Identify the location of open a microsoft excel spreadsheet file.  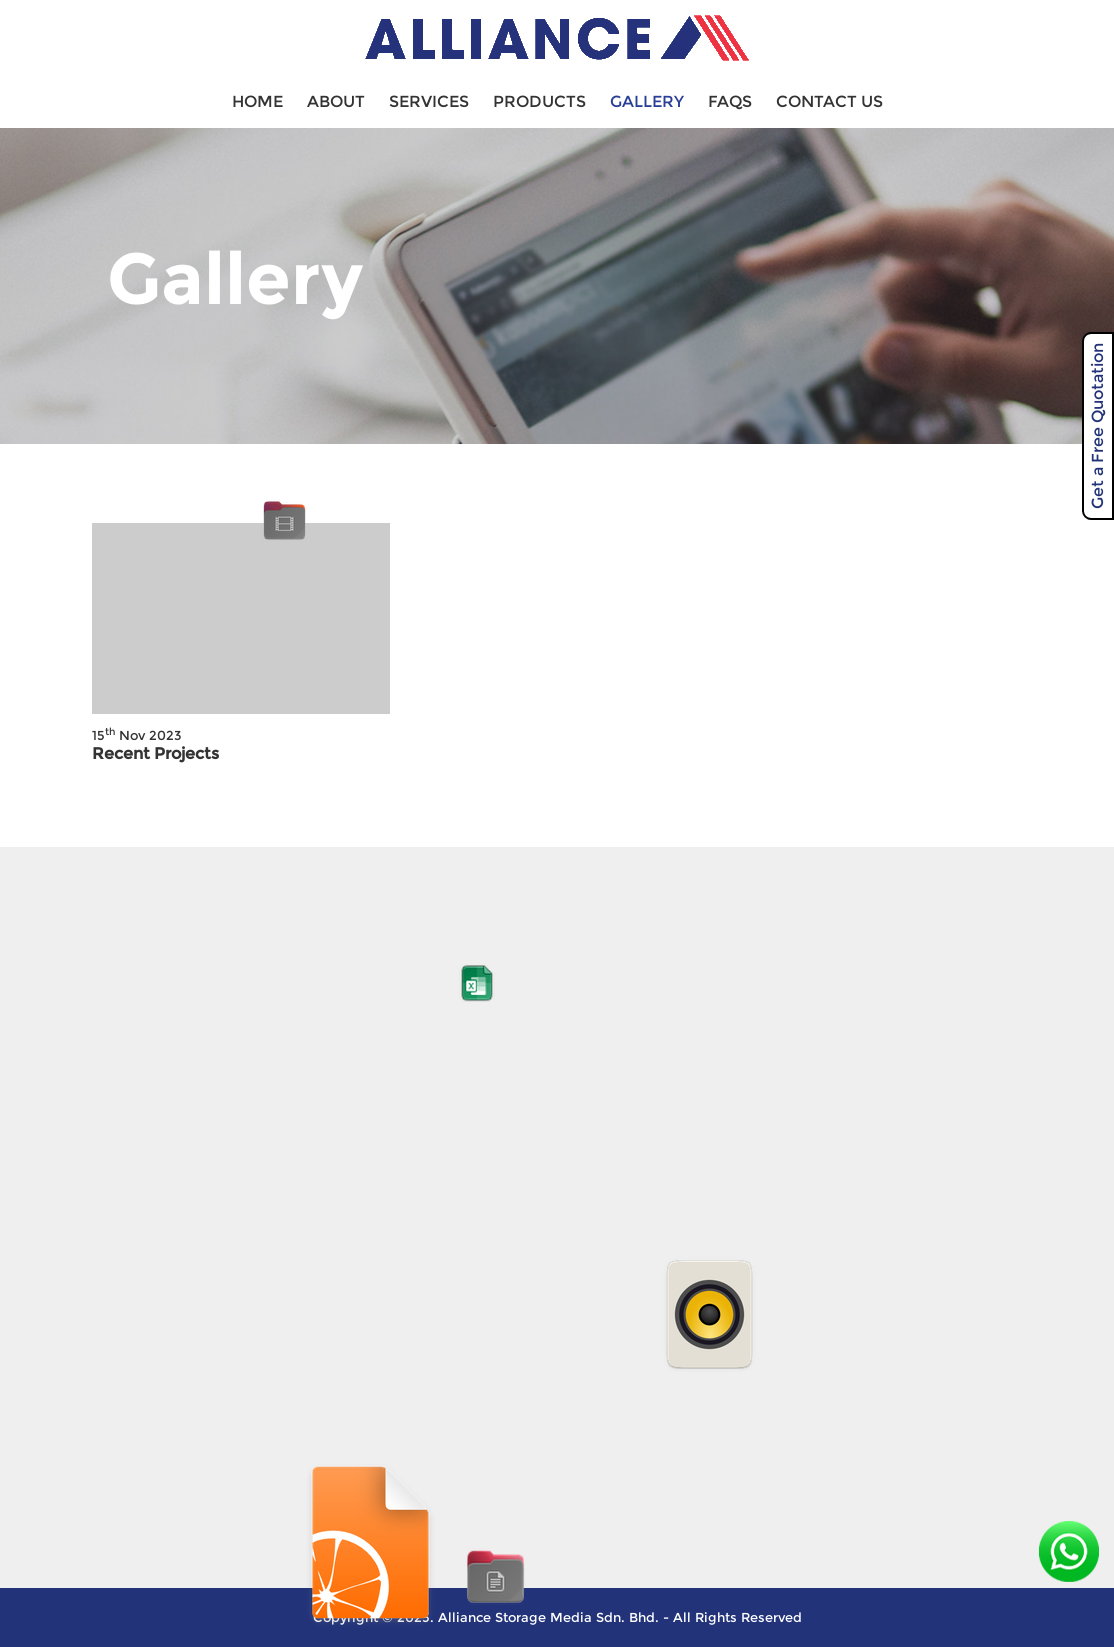
(477, 983).